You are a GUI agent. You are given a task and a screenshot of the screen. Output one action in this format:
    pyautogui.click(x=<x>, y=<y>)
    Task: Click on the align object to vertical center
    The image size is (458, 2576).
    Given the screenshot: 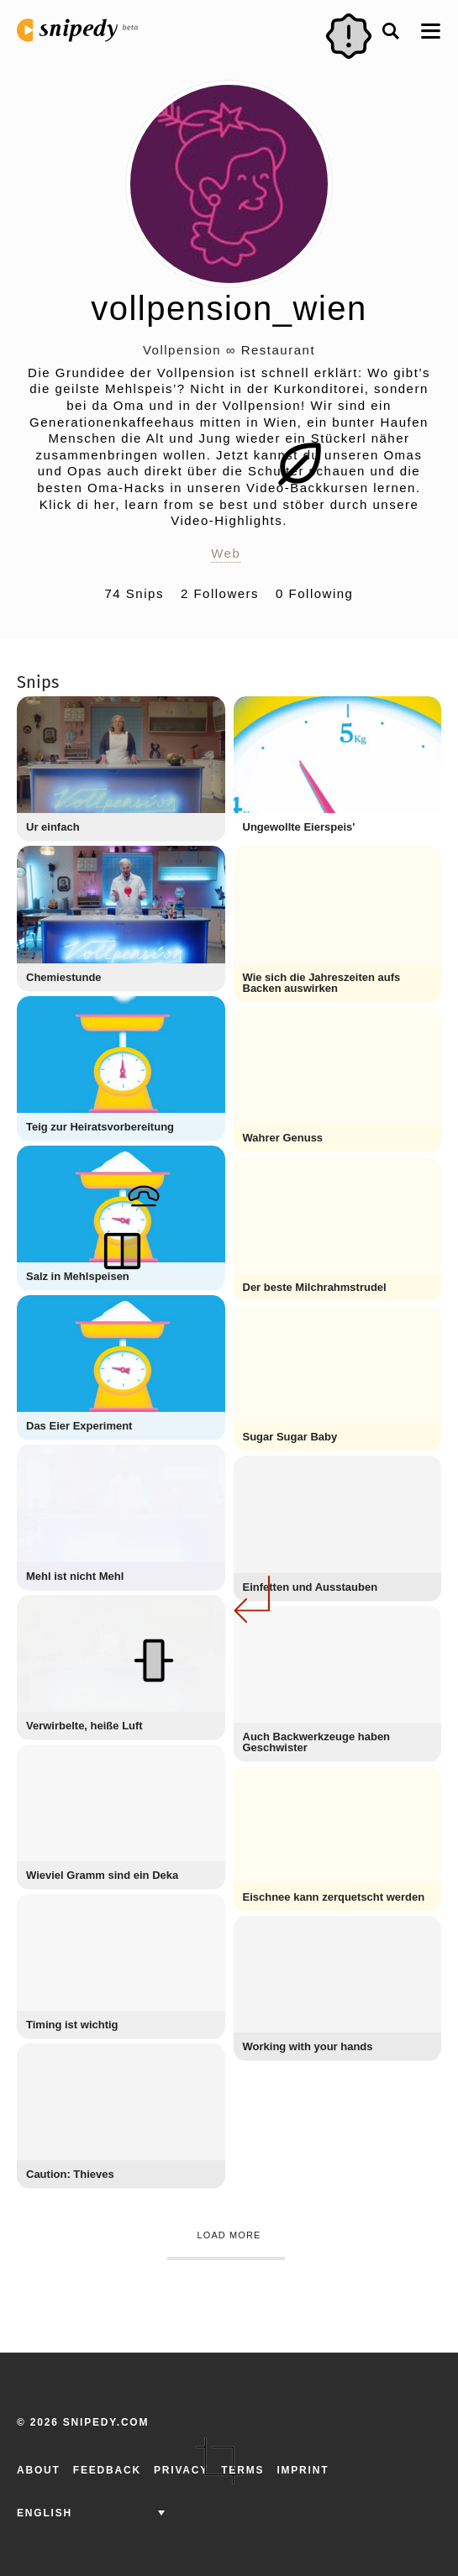 What is the action you would take?
    pyautogui.click(x=154, y=1660)
    